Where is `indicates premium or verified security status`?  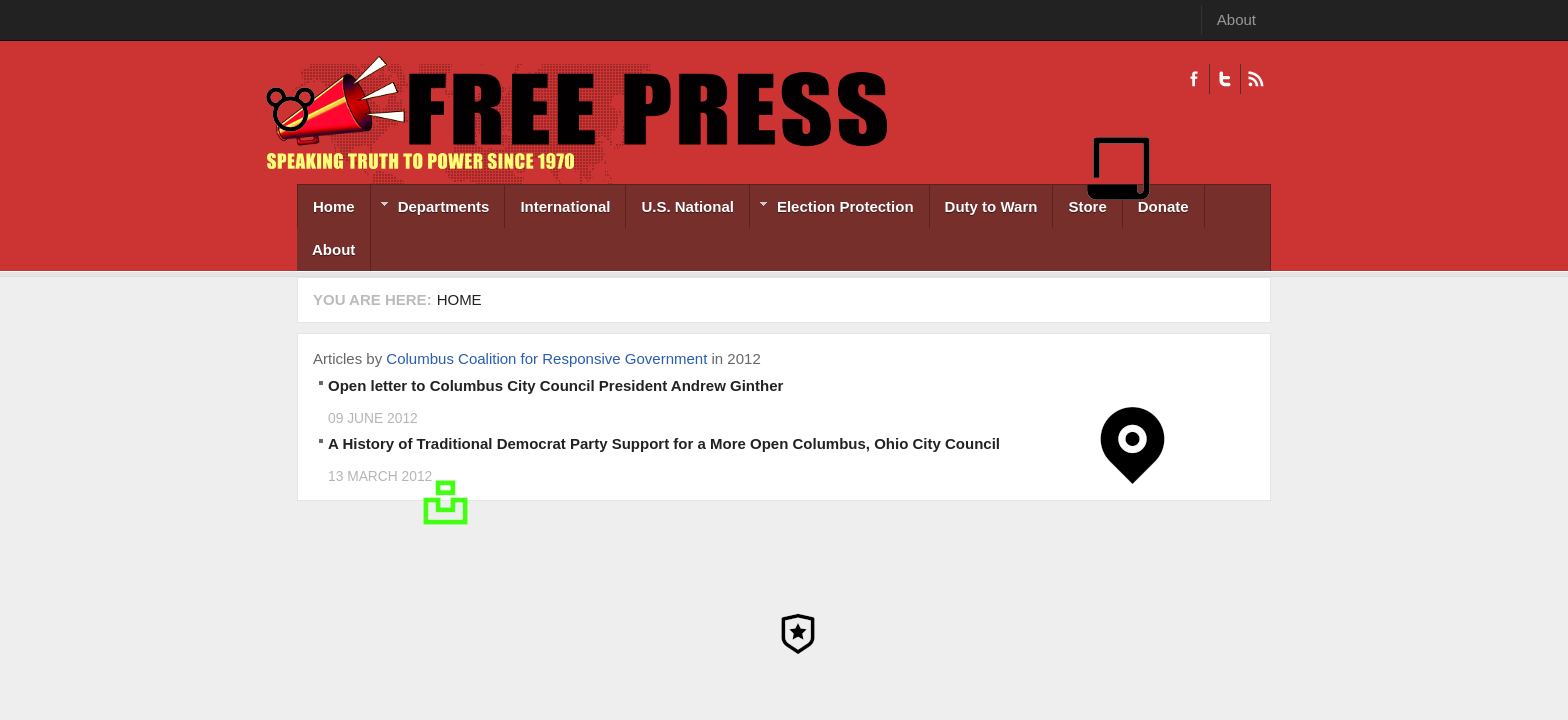 indicates premium or verified security status is located at coordinates (798, 634).